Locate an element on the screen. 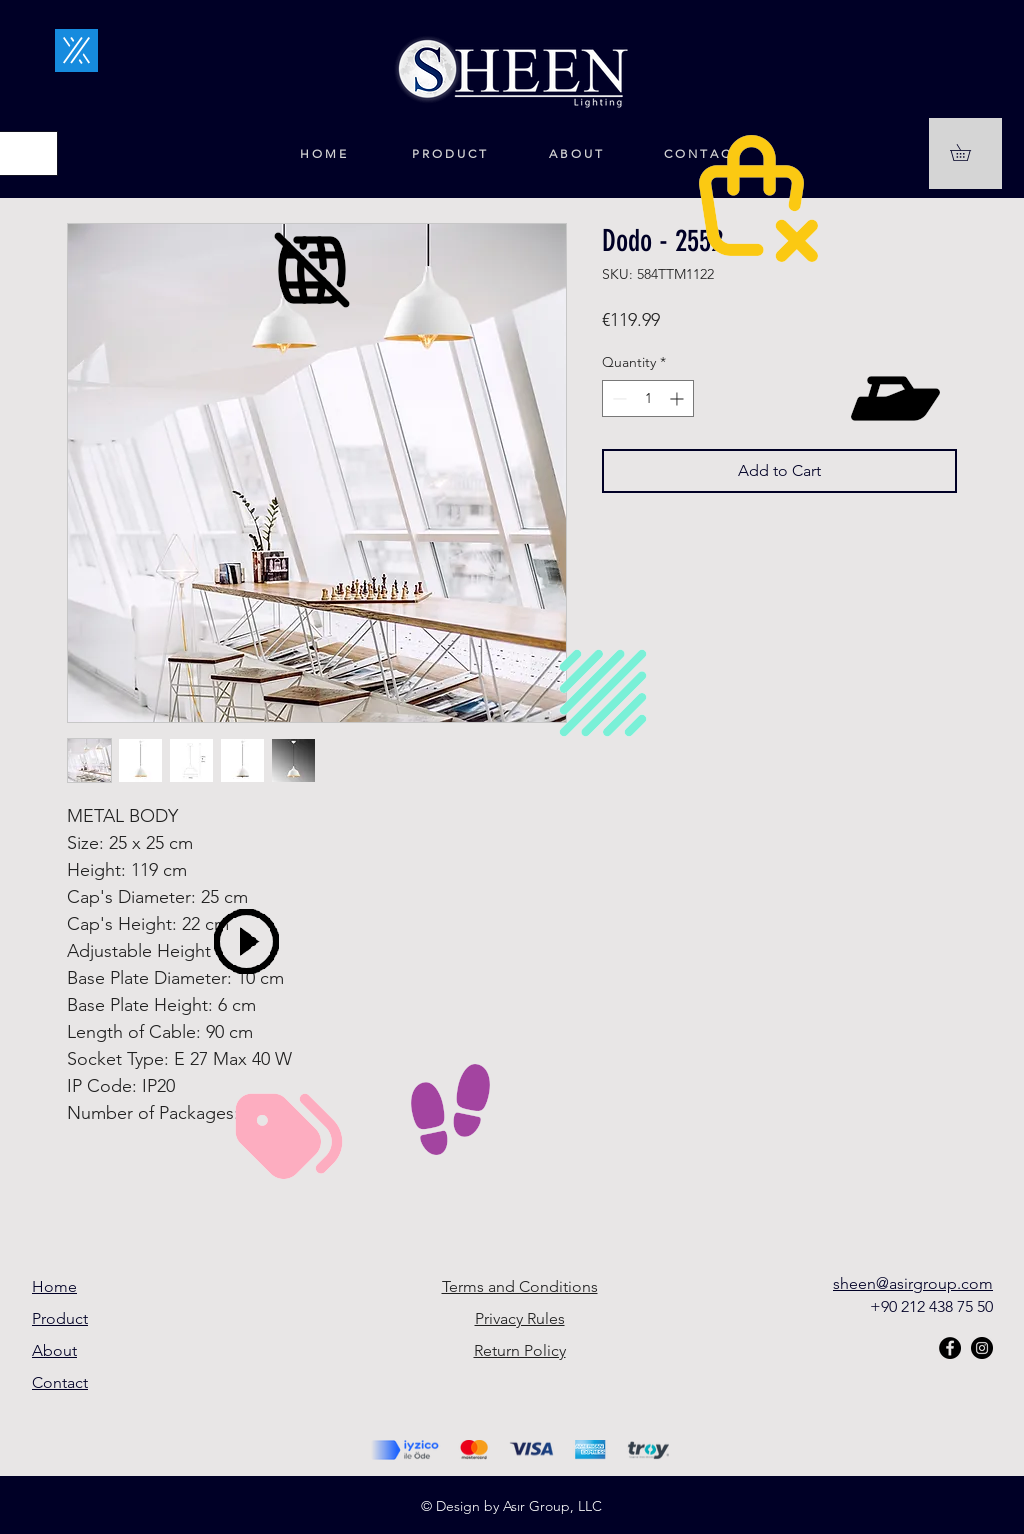 Image resolution: width=1024 pixels, height=1534 pixels. remove item from shopping bag is located at coordinates (751, 195).